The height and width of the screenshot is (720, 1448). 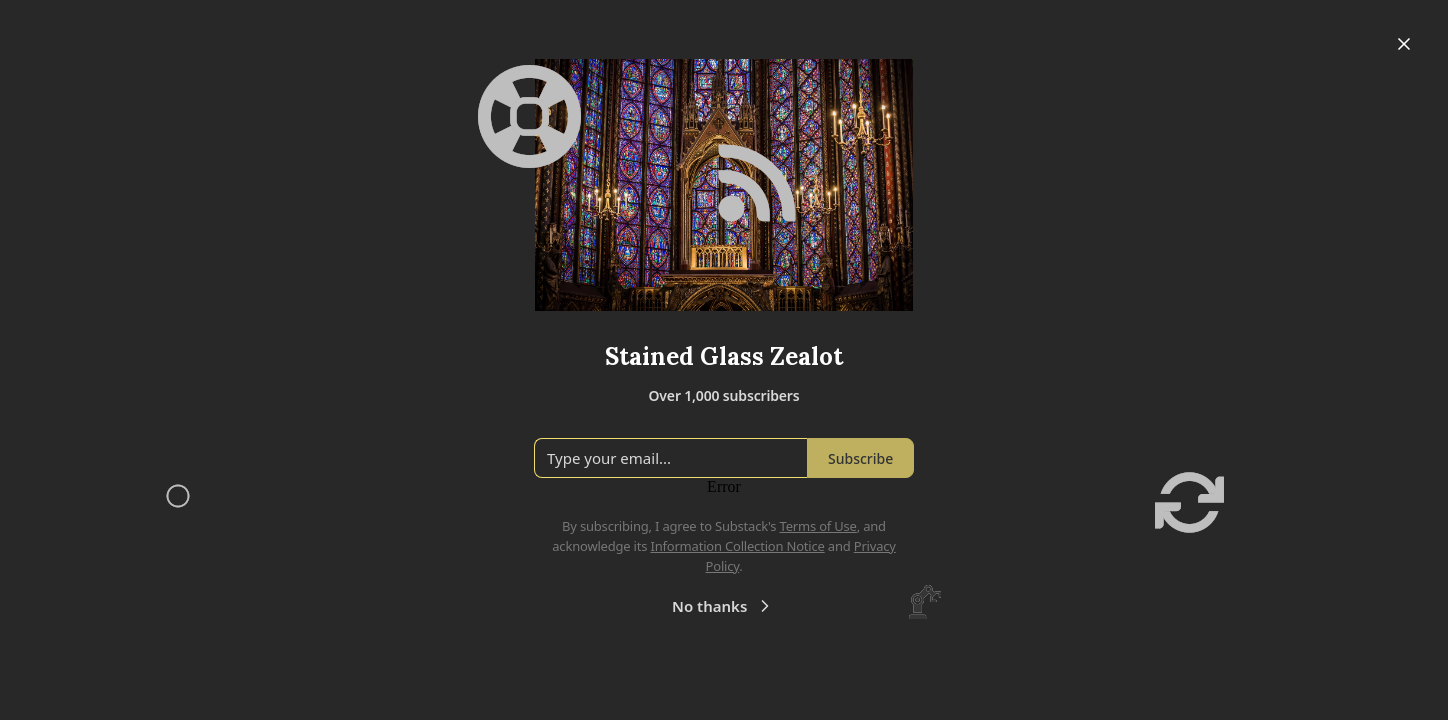 What do you see at coordinates (924, 602) in the screenshot?
I see `open builder or automation tools` at bounding box center [924, 602].